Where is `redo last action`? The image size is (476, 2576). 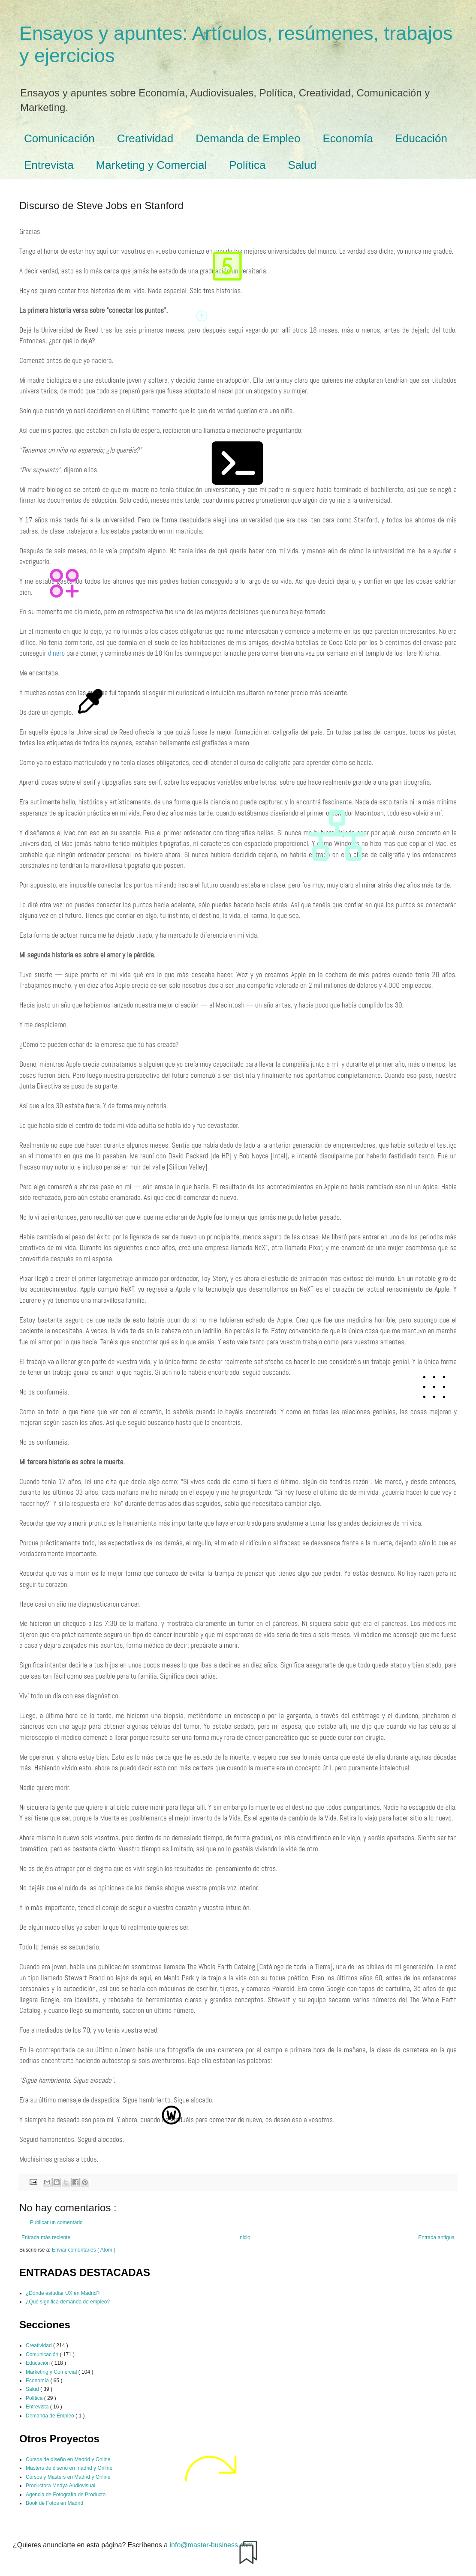
redo last action is located at coordinates (210, 2467).